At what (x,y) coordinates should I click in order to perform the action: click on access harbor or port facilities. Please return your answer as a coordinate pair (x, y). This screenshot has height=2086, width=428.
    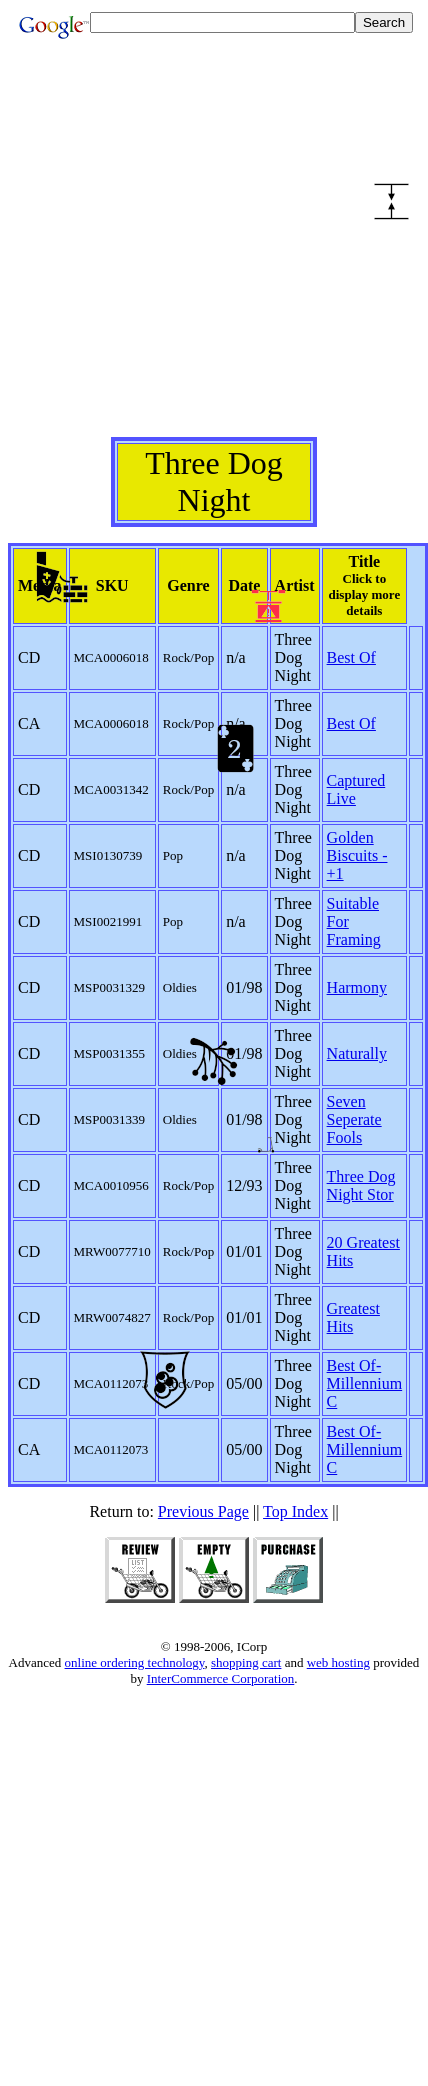
    Looking at the image, I should click on (62, 577).